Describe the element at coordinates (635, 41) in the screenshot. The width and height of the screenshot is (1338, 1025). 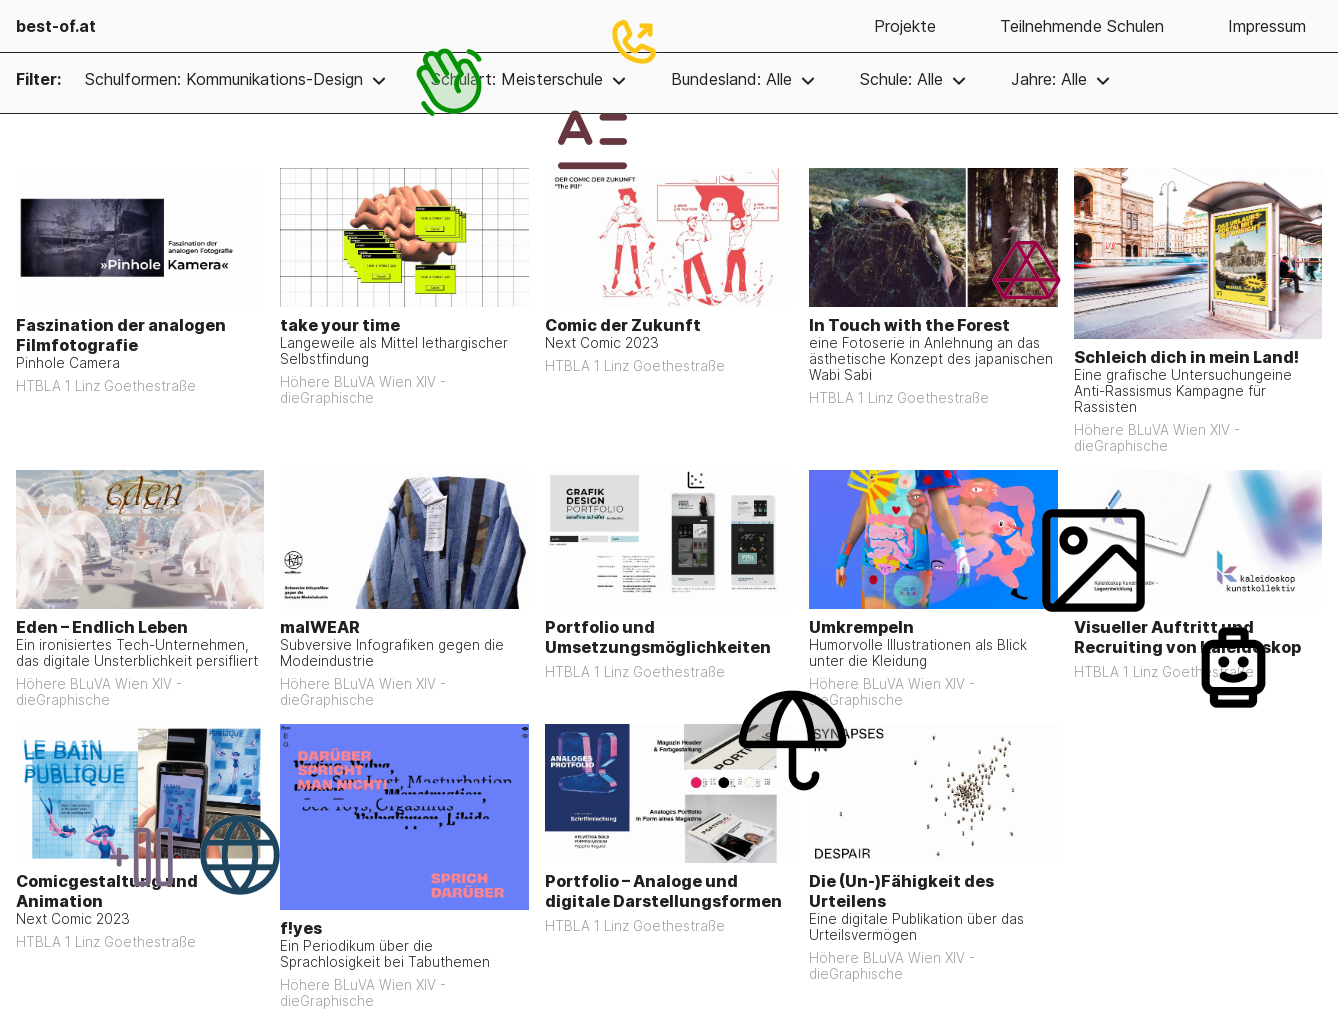
I see `make an outgoing call` at that location.